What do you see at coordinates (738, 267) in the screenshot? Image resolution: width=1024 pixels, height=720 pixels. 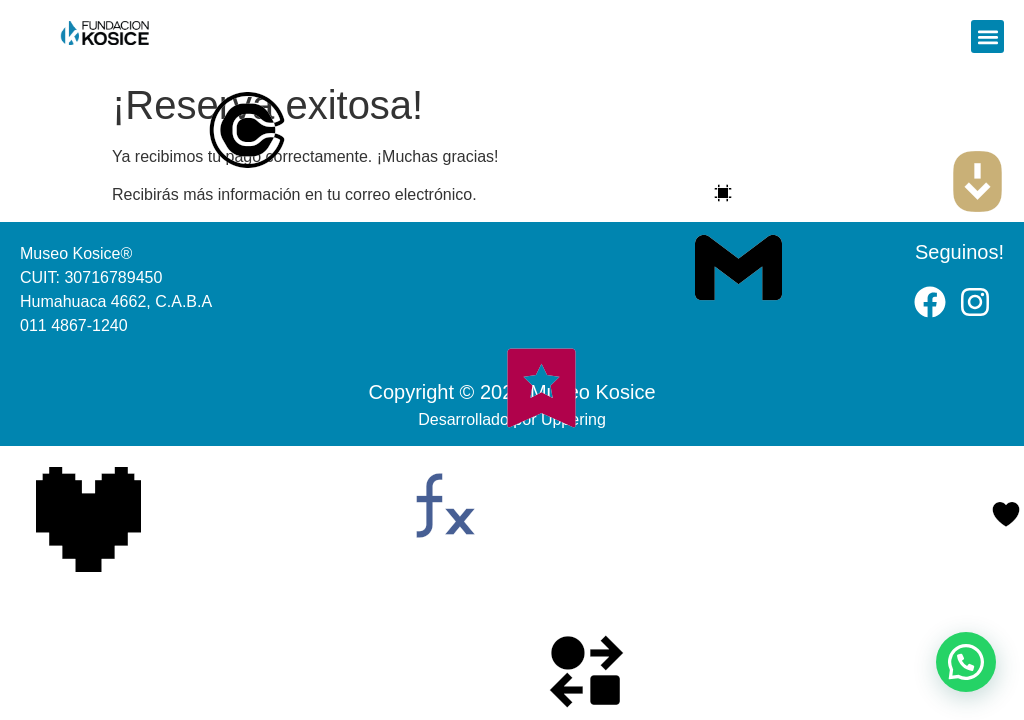 I see `open Gmail app` at bounding box center [738, 267].